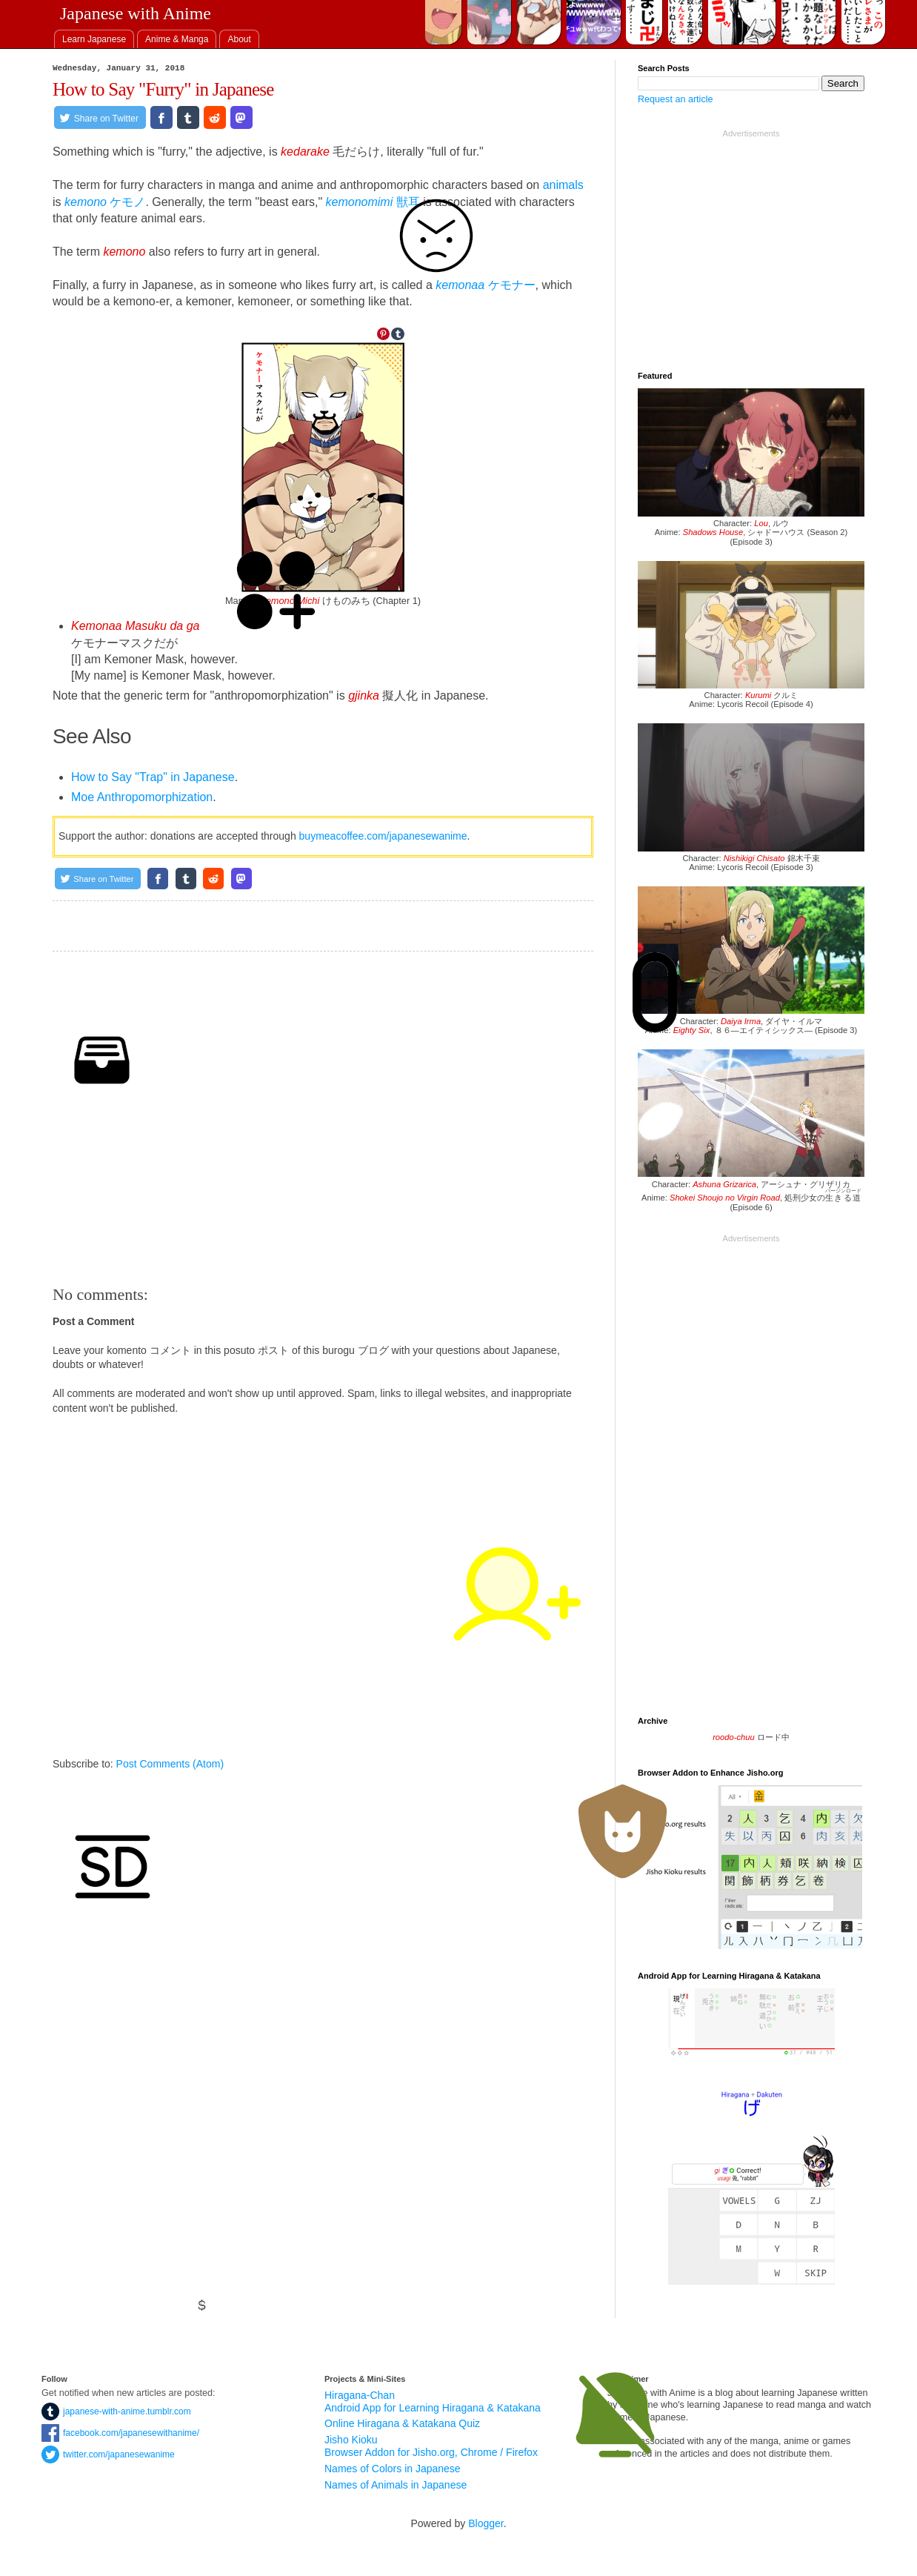 The image size is (917, 2576). What do you see at coordinates (622, 1831) in the screenshot?
I see `pet protection or insurance services` at bounding box center [622, 1831].